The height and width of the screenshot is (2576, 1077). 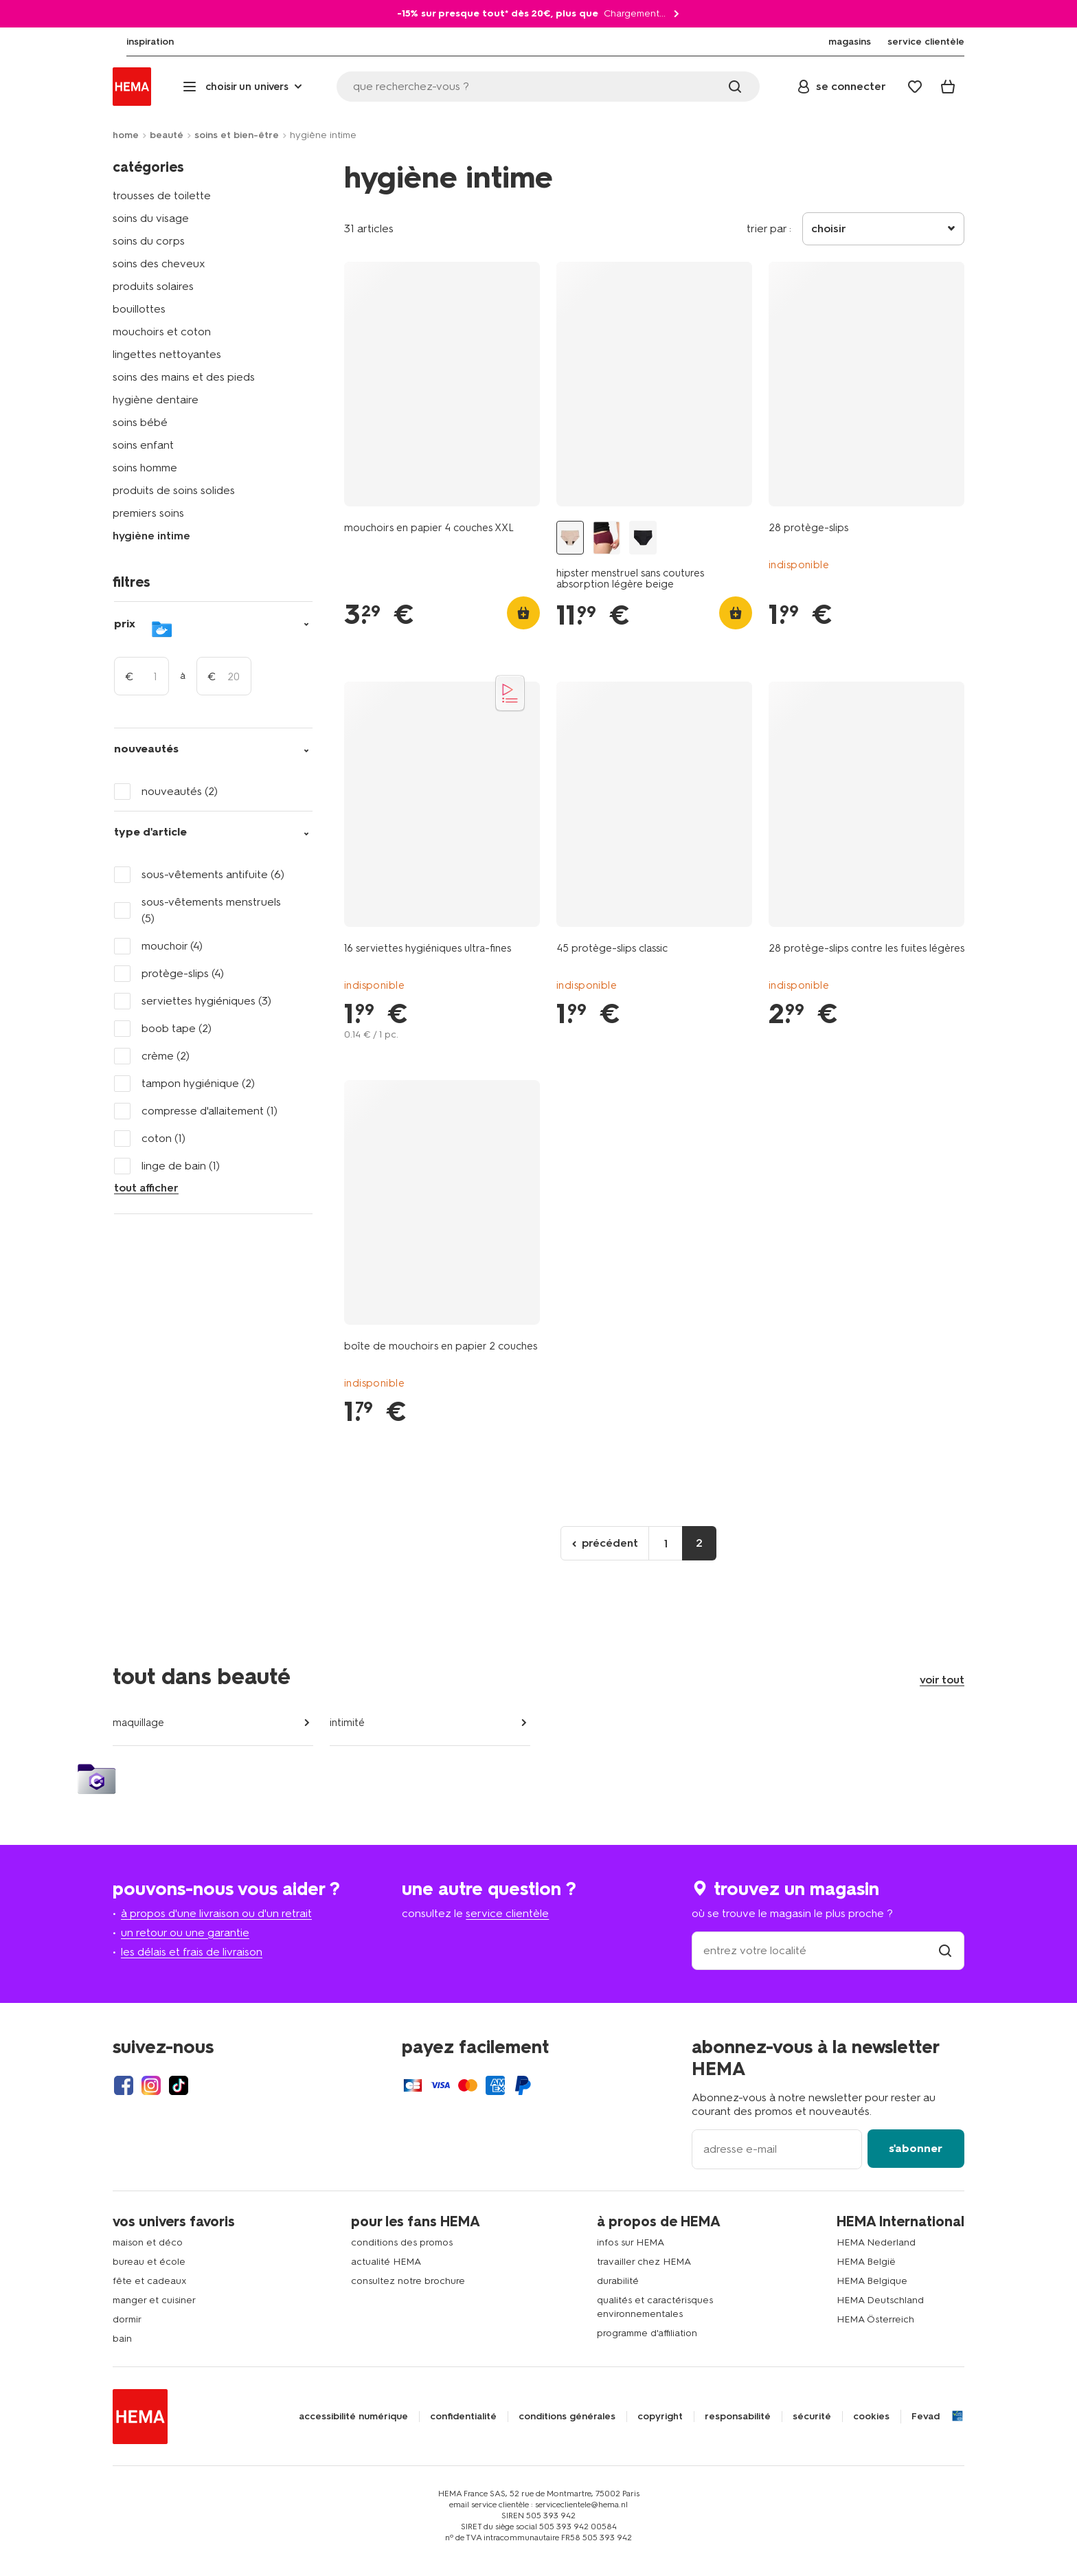 I want to click on folder containing C# project files, so click(x=96, y=1780).